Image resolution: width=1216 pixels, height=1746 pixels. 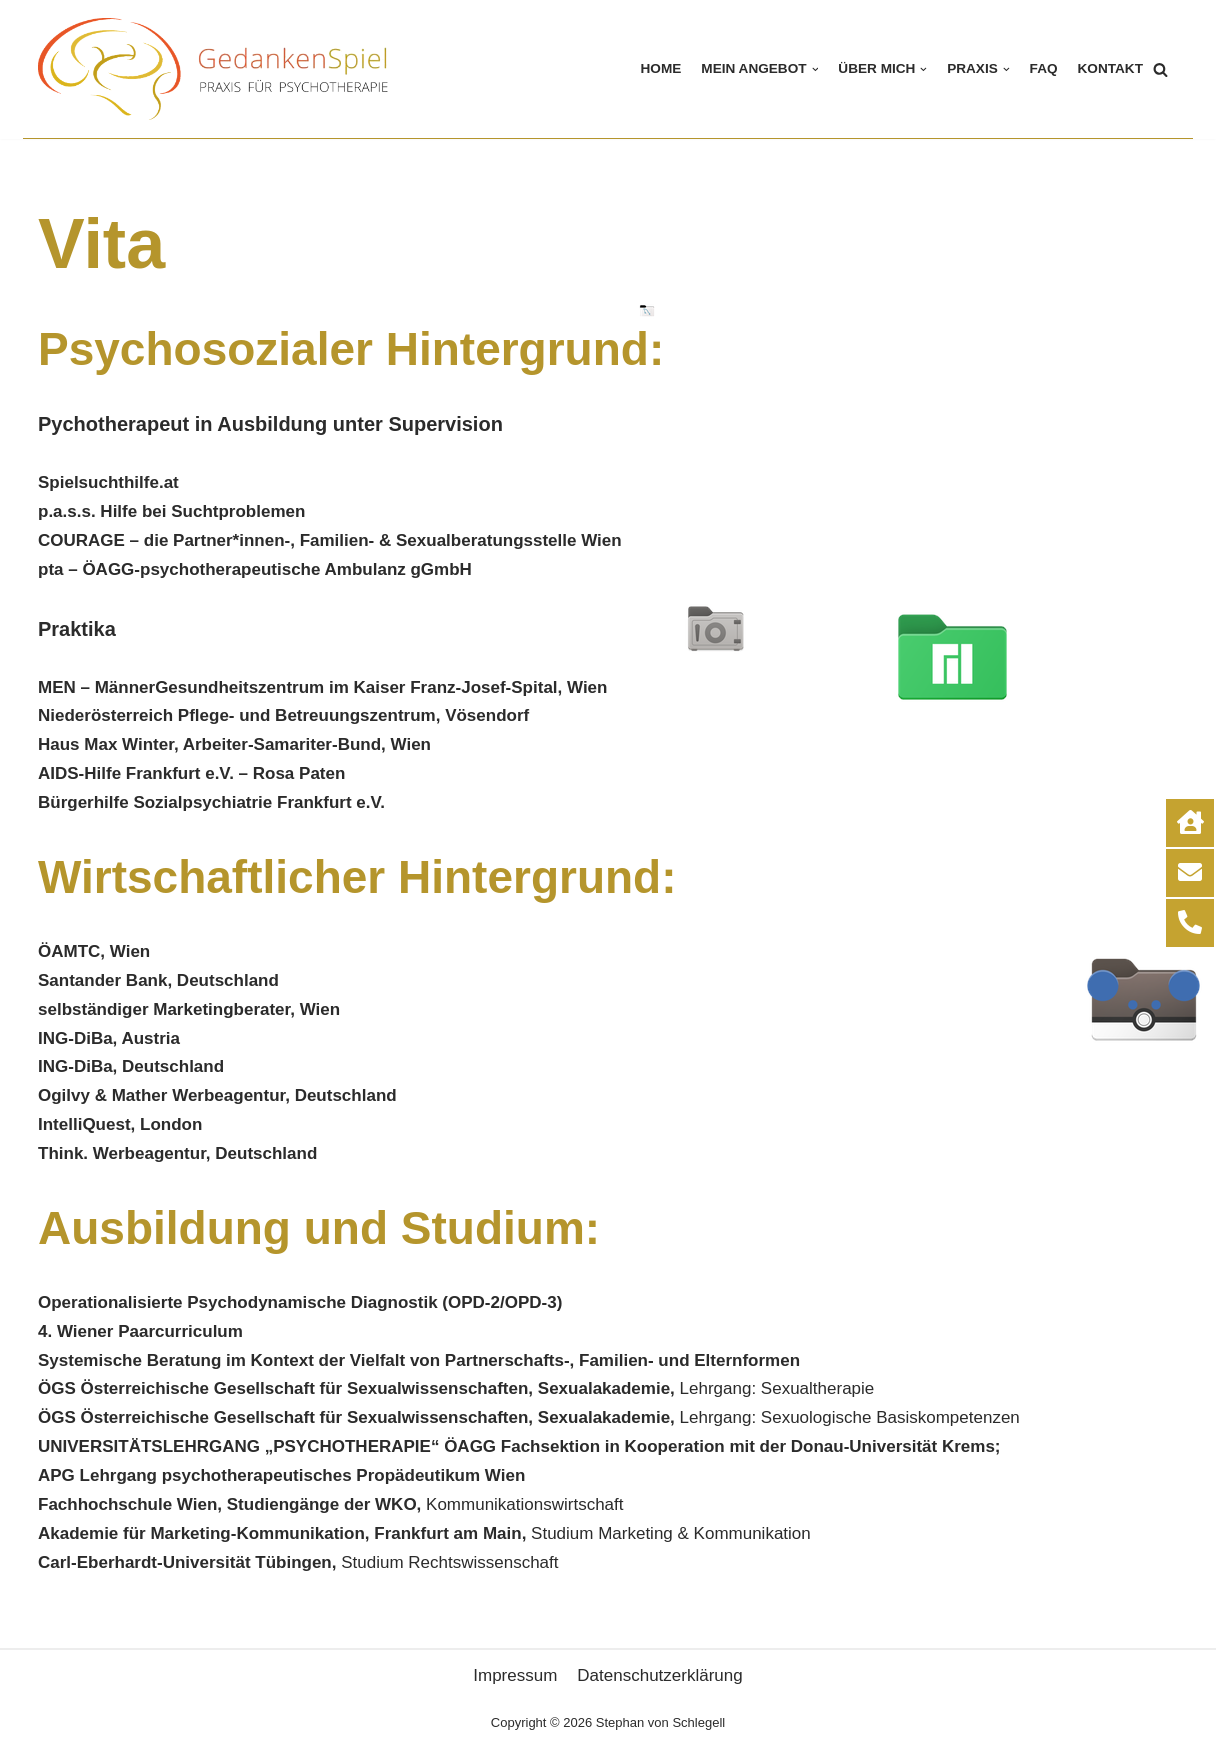 I want to click on access a secure or locked folder, so click(x=715, y=629).